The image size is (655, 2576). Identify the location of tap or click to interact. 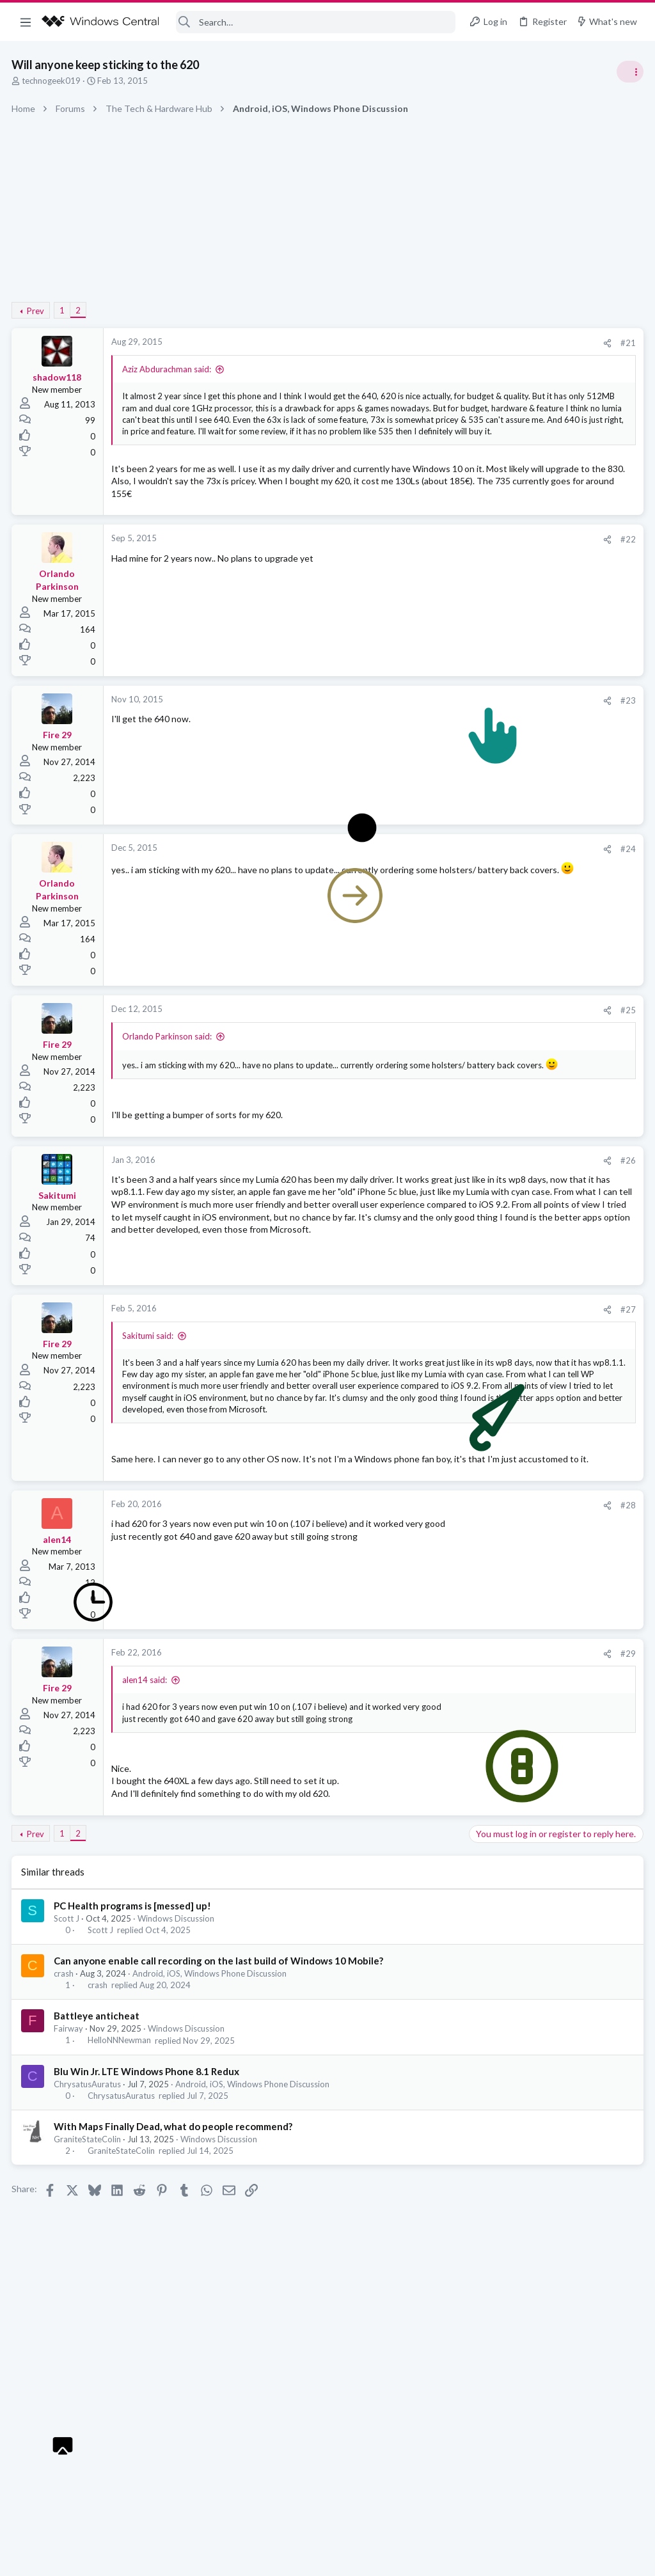
(493, 736).